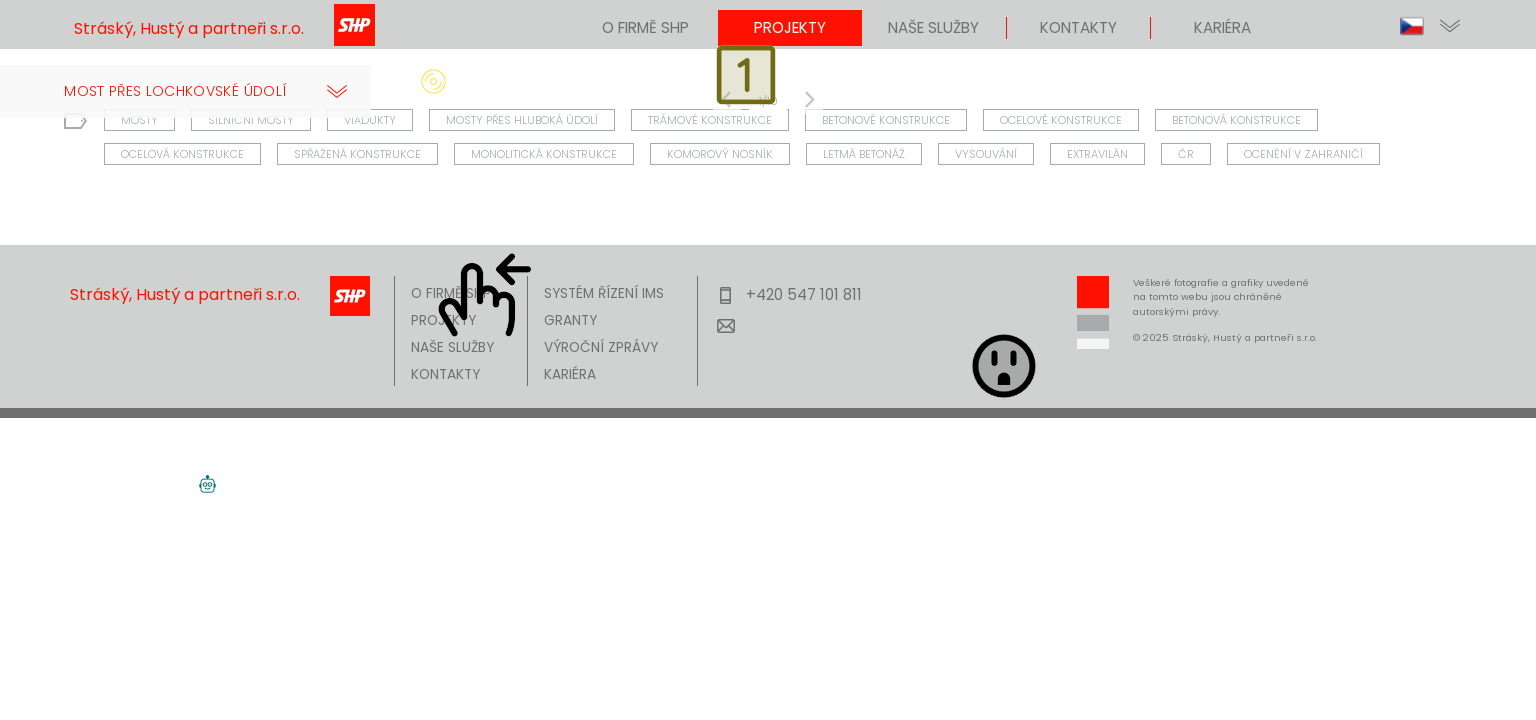 The image size is (1536, 720). Describe the element at coordinates (746, 75) in the screenshot. I see `indicates first item or step in a sequence` at that location.